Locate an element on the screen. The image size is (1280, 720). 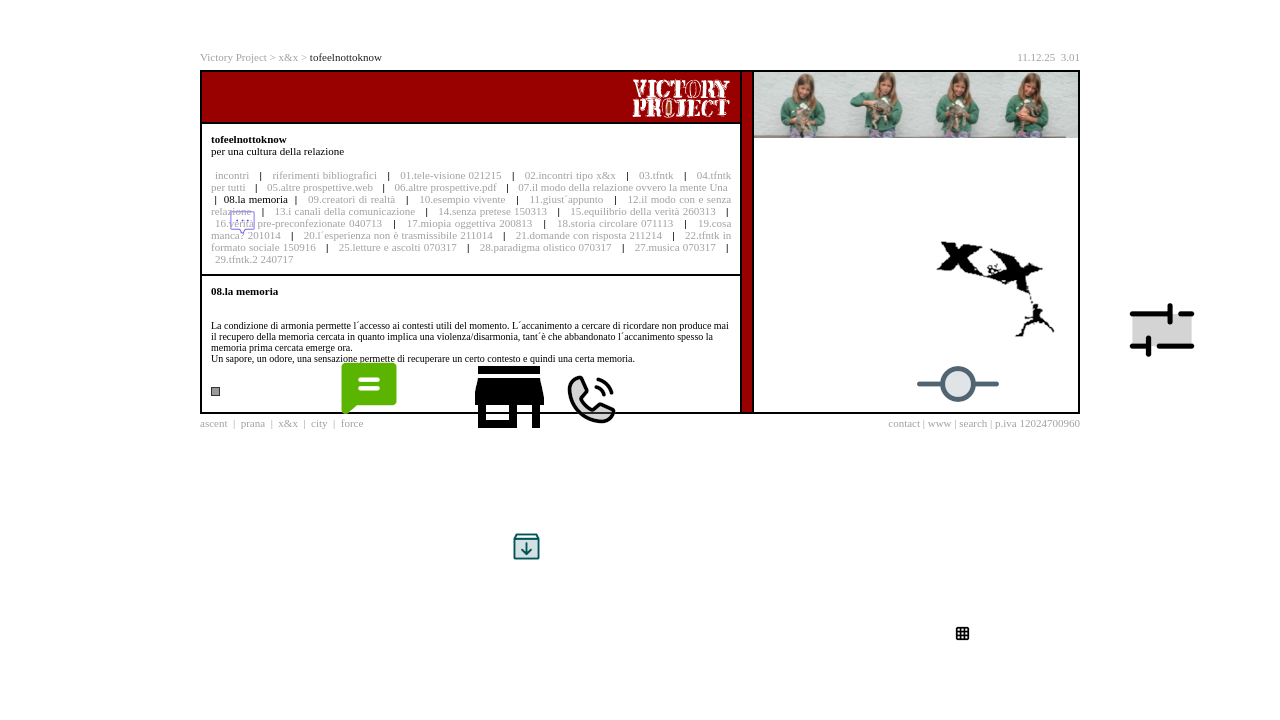
view commit history is located at coordinates (958, 384).